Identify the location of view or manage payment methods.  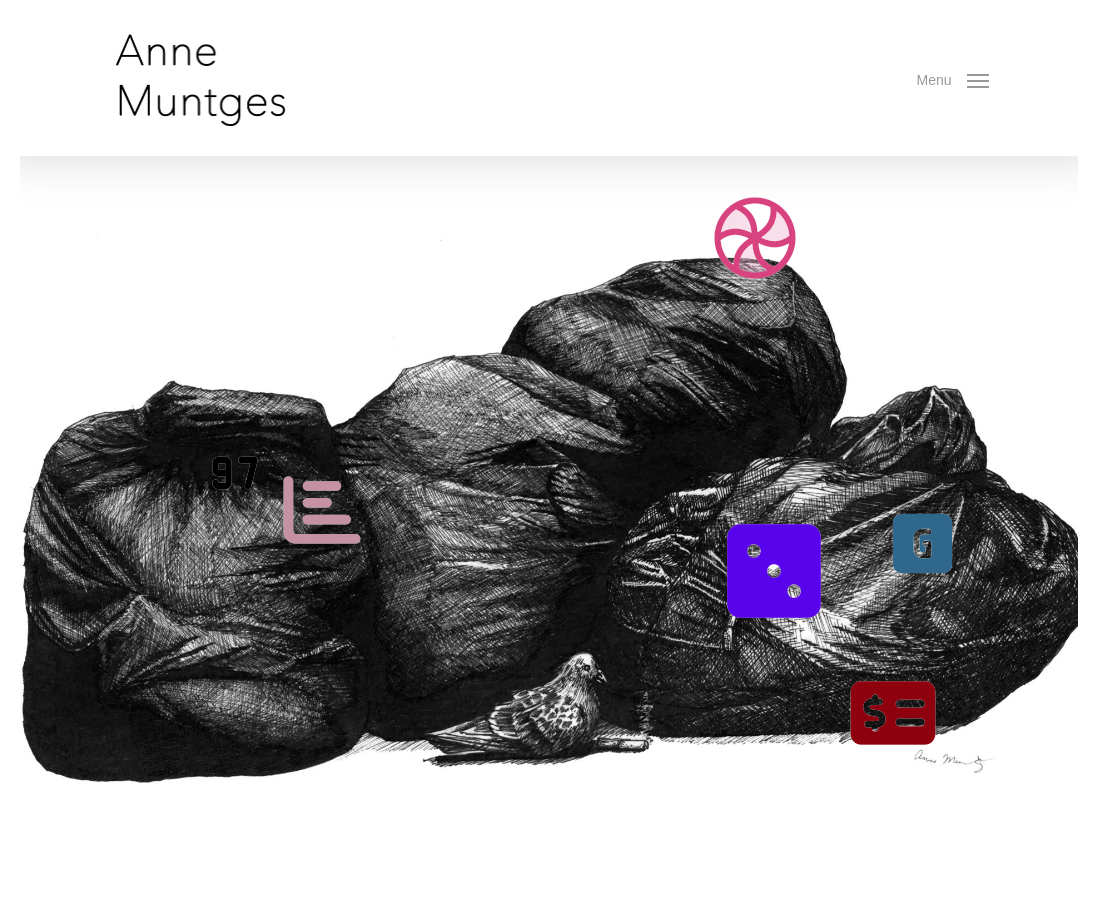
(893, 713).